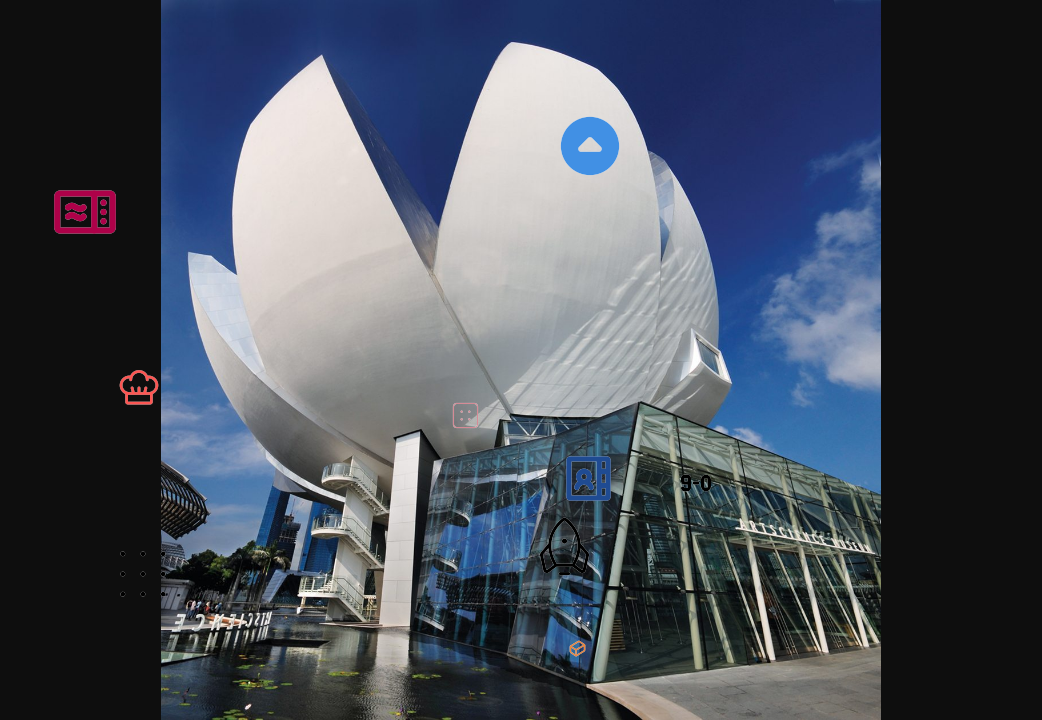 This screenshot has width=1042, height=720. Describe the element at coordinates (465, 415) in the screenshot. I see `randomize or shuffle content` at that location.